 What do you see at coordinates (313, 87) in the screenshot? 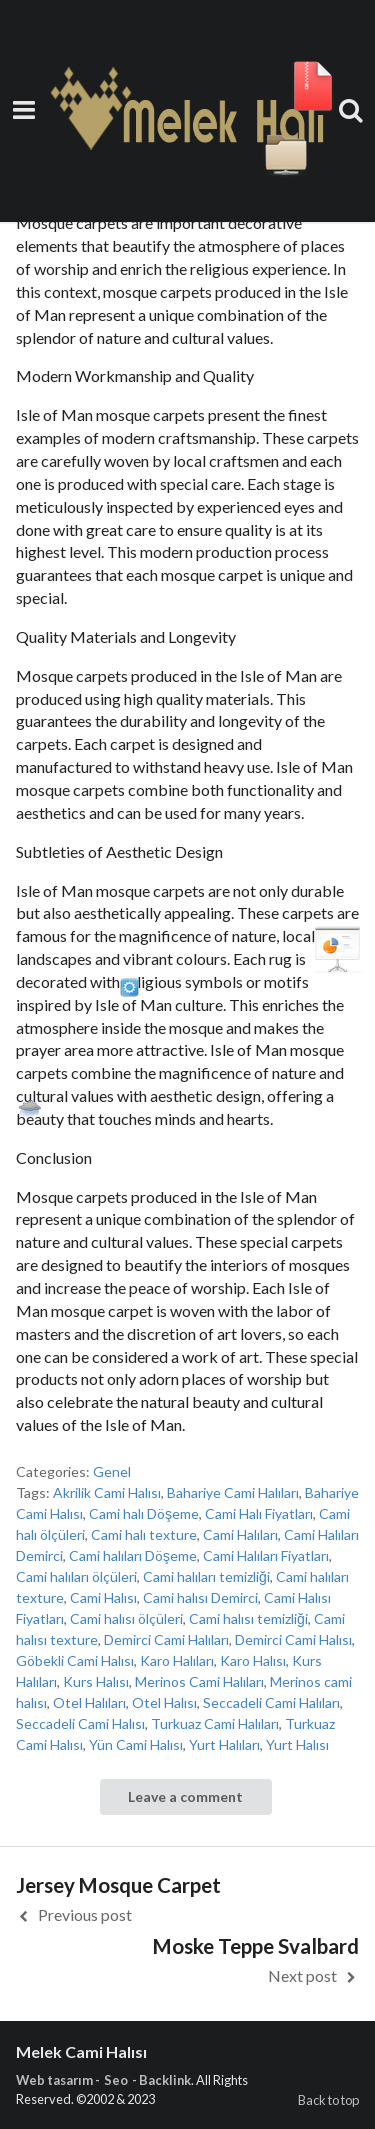
I see `an lzop compressed archive file` at bounding box center [313, 87].